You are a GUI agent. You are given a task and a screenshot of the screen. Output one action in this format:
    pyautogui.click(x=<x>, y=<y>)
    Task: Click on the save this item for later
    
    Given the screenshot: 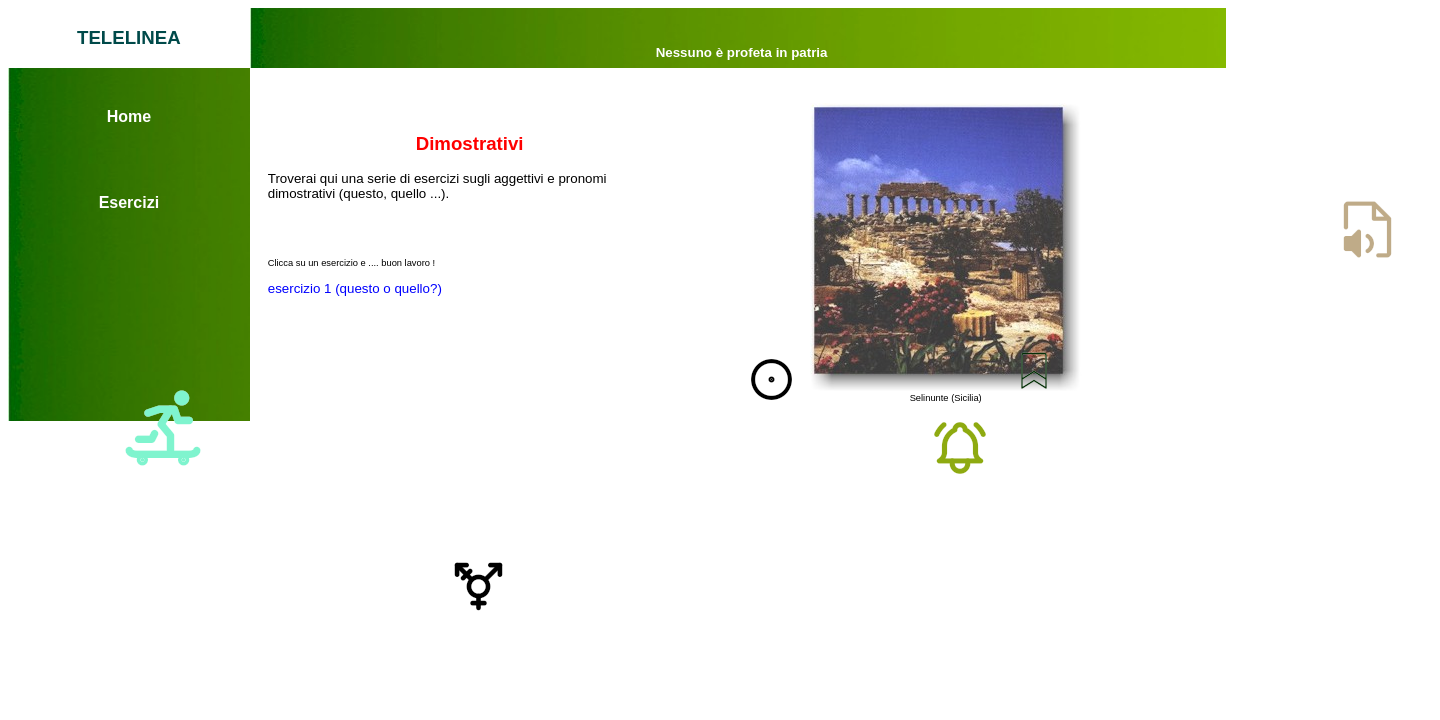 What is the action you would take?
    pyautogui.click(x=1034, y=370)
    